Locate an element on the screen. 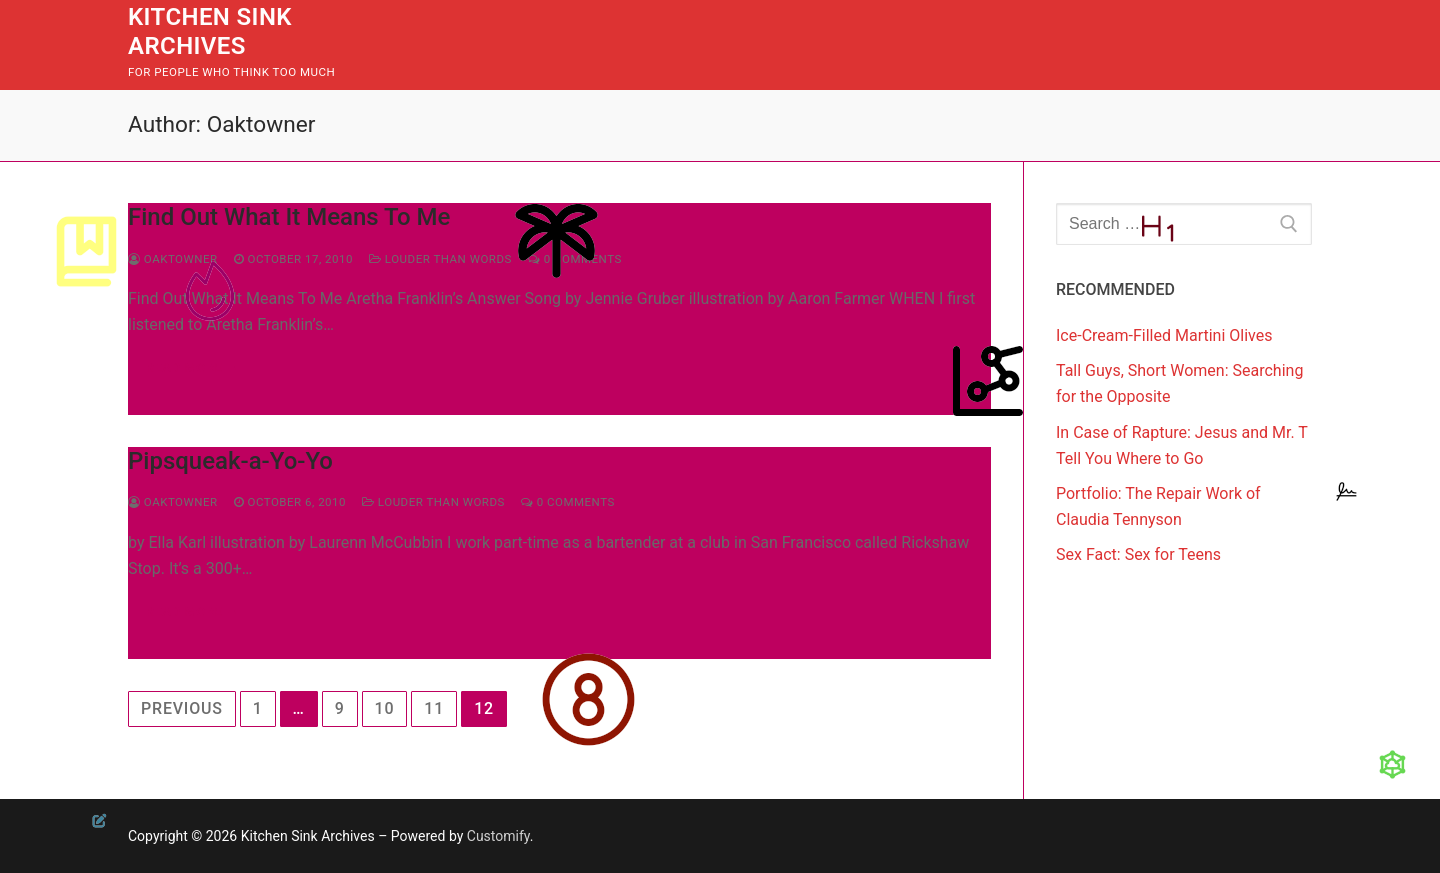  view scatter plot data visualization is located at coordinates (988, 381).